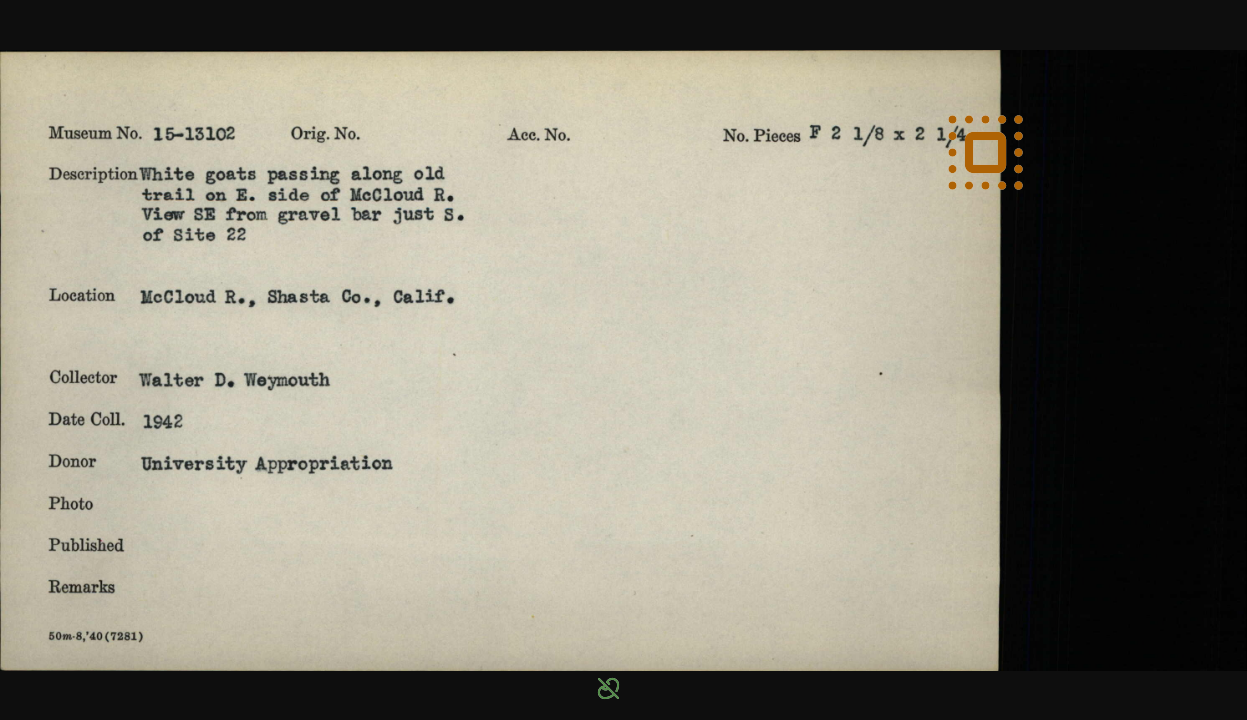 The width and height of the screenshot is (1247, 720). Describe the element at coordinates (985, 152) in the screenshot. I see `select all items in the current view` at that location.